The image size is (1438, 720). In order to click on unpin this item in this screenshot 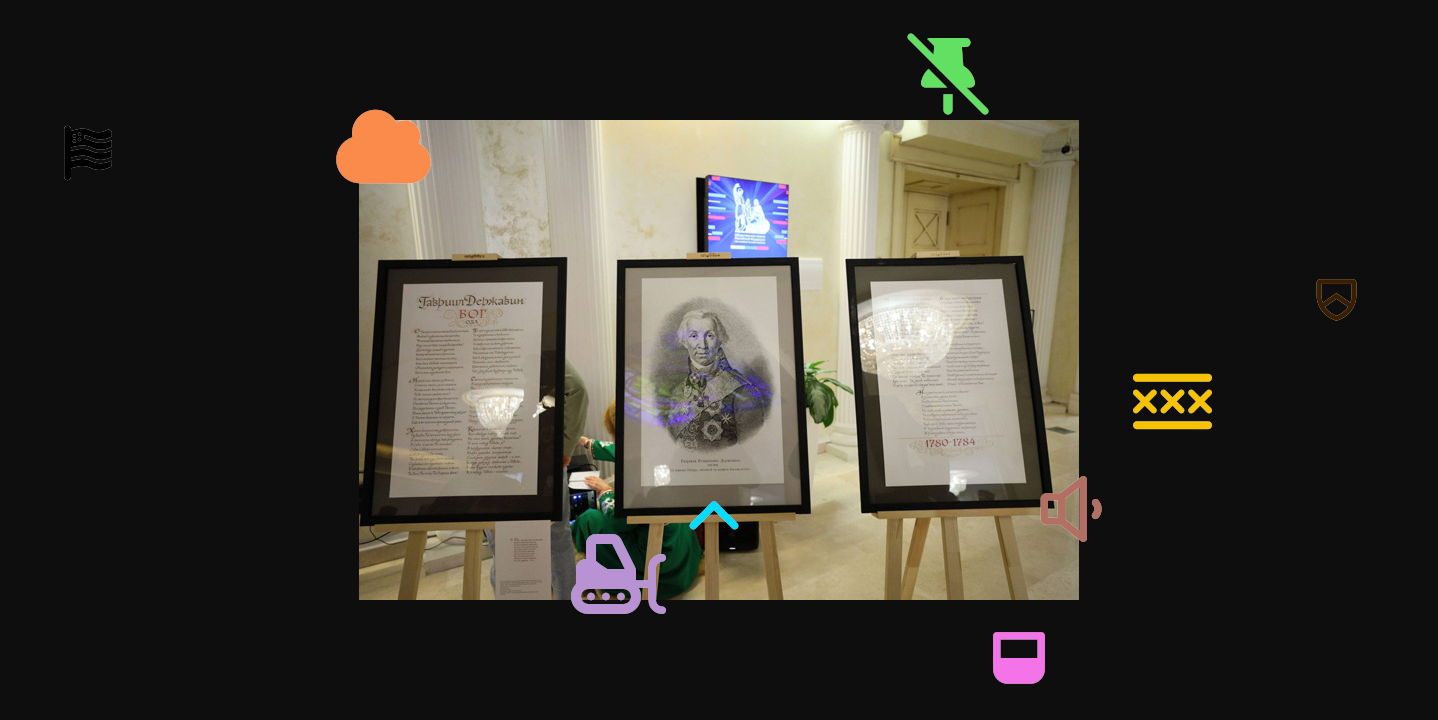, I will do `click(948, 74)`.